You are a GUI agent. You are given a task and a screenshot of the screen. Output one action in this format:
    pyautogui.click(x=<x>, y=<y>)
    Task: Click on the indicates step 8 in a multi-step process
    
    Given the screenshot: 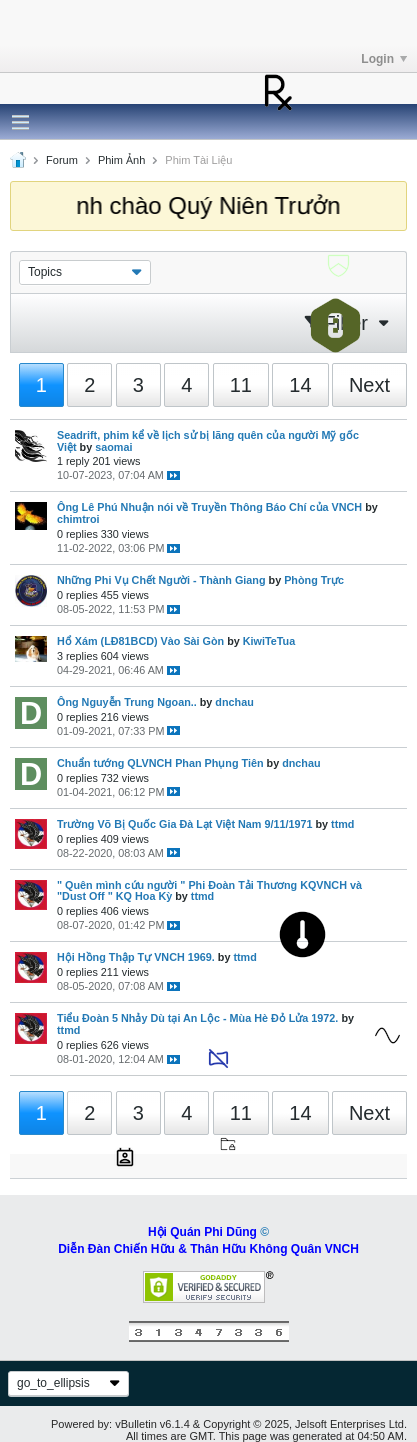 What is the action you would take?
    pyautogui.click(x=335, y=325)
    